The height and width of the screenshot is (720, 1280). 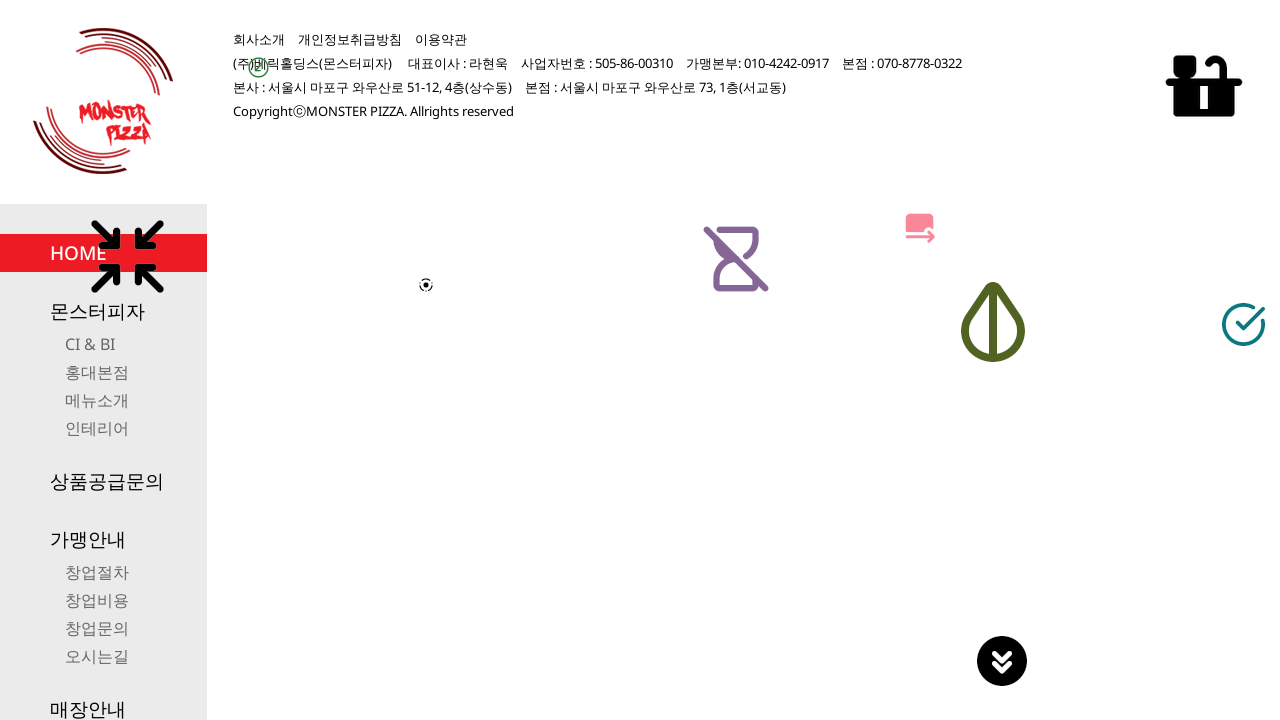 I want to click on expand to show more content below, so click(x=1002, y=661).